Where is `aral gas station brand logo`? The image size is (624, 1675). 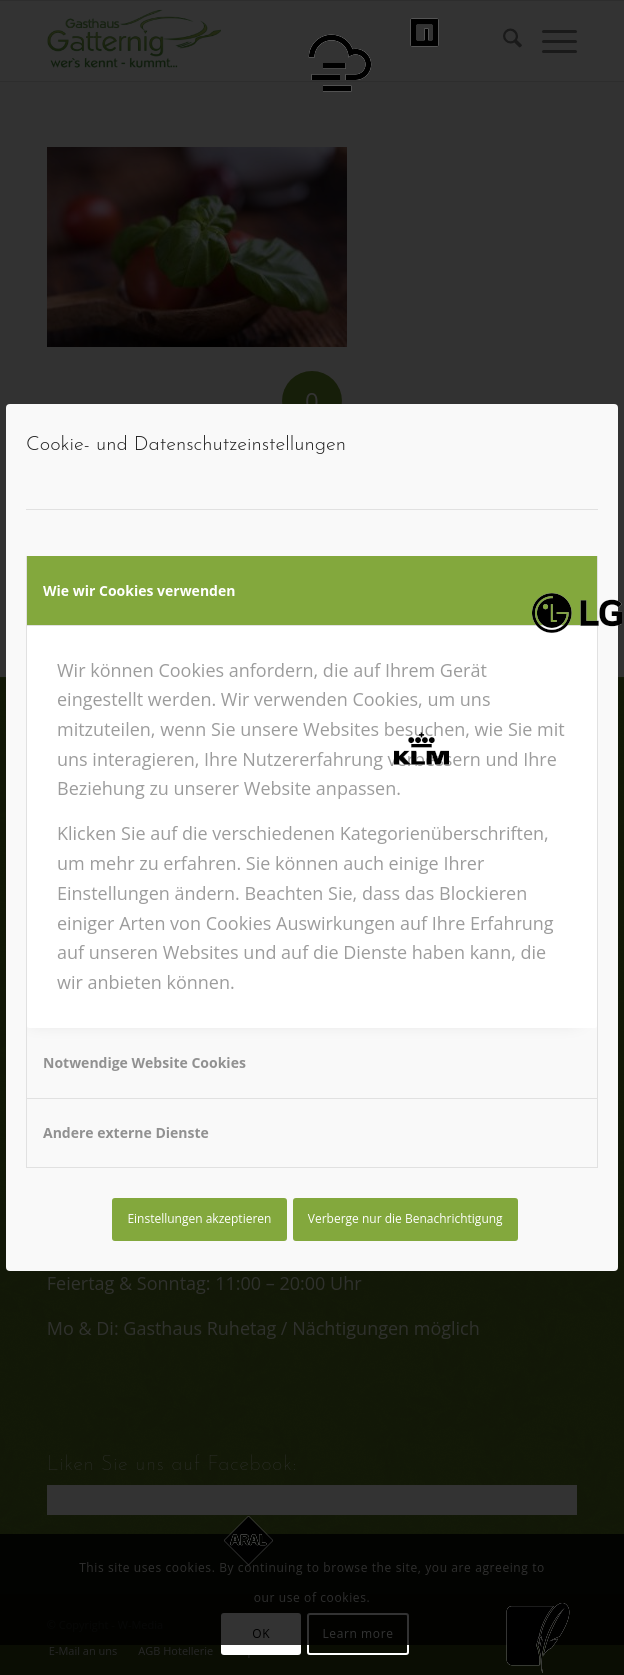 aral gas station brand logo is located at coordinates (248, 1540).